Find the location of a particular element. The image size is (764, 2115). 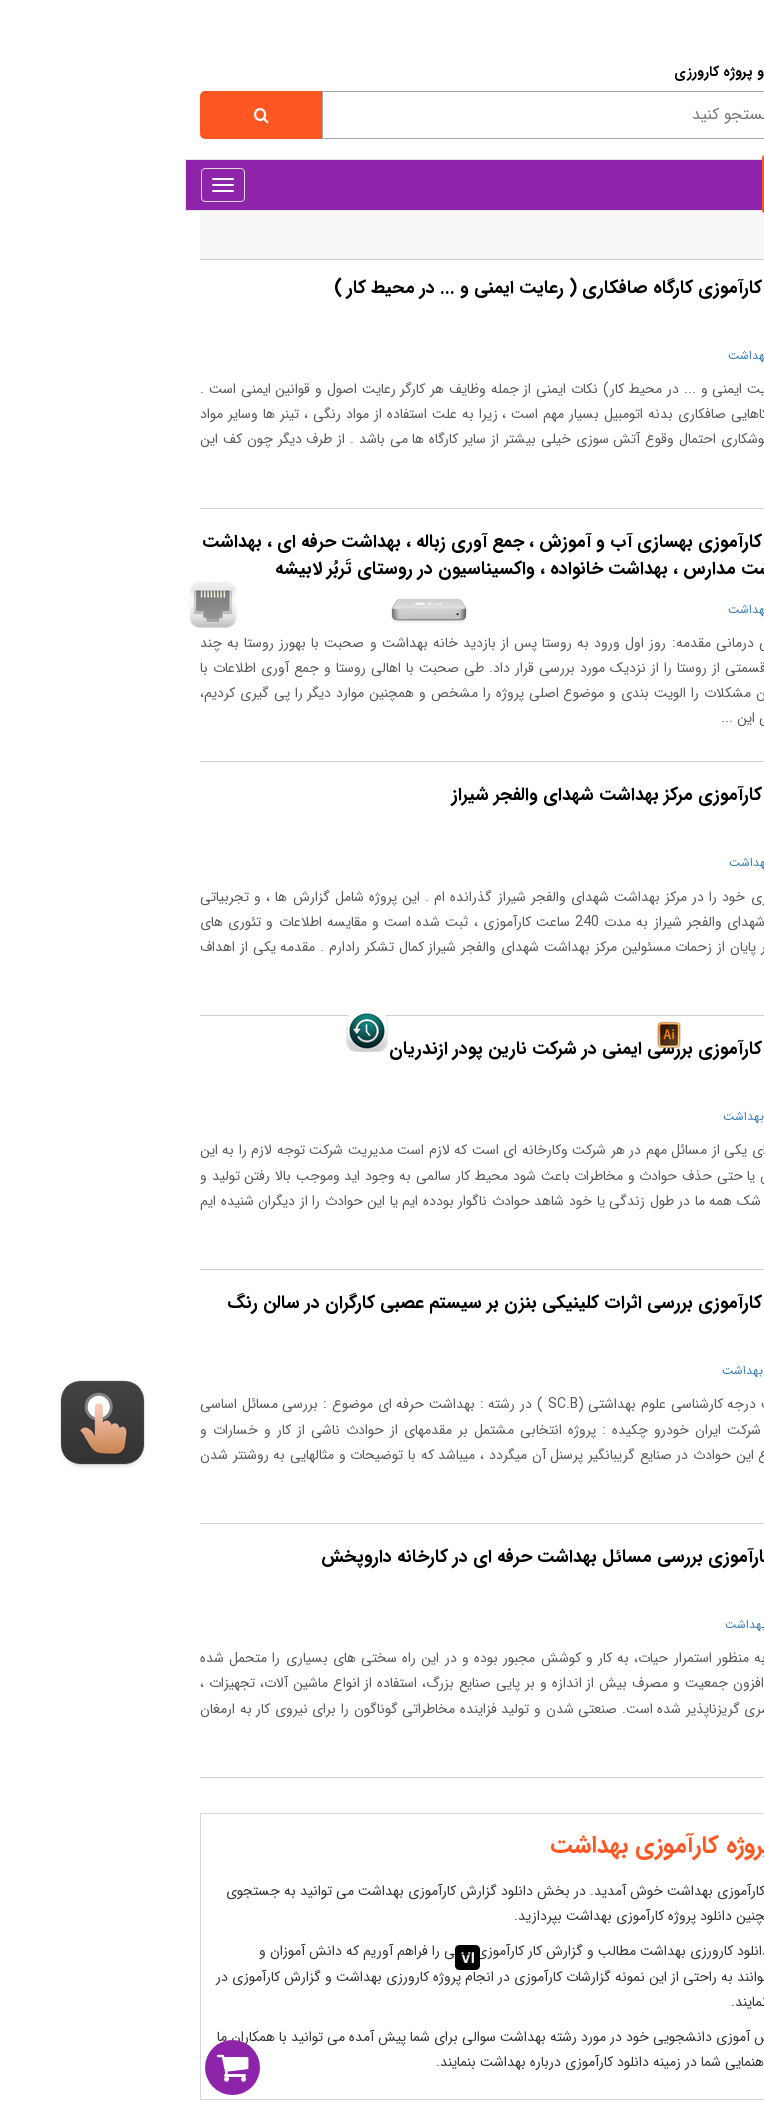

open an Adobe Illustrator file is located at coordinates (669, 1035).